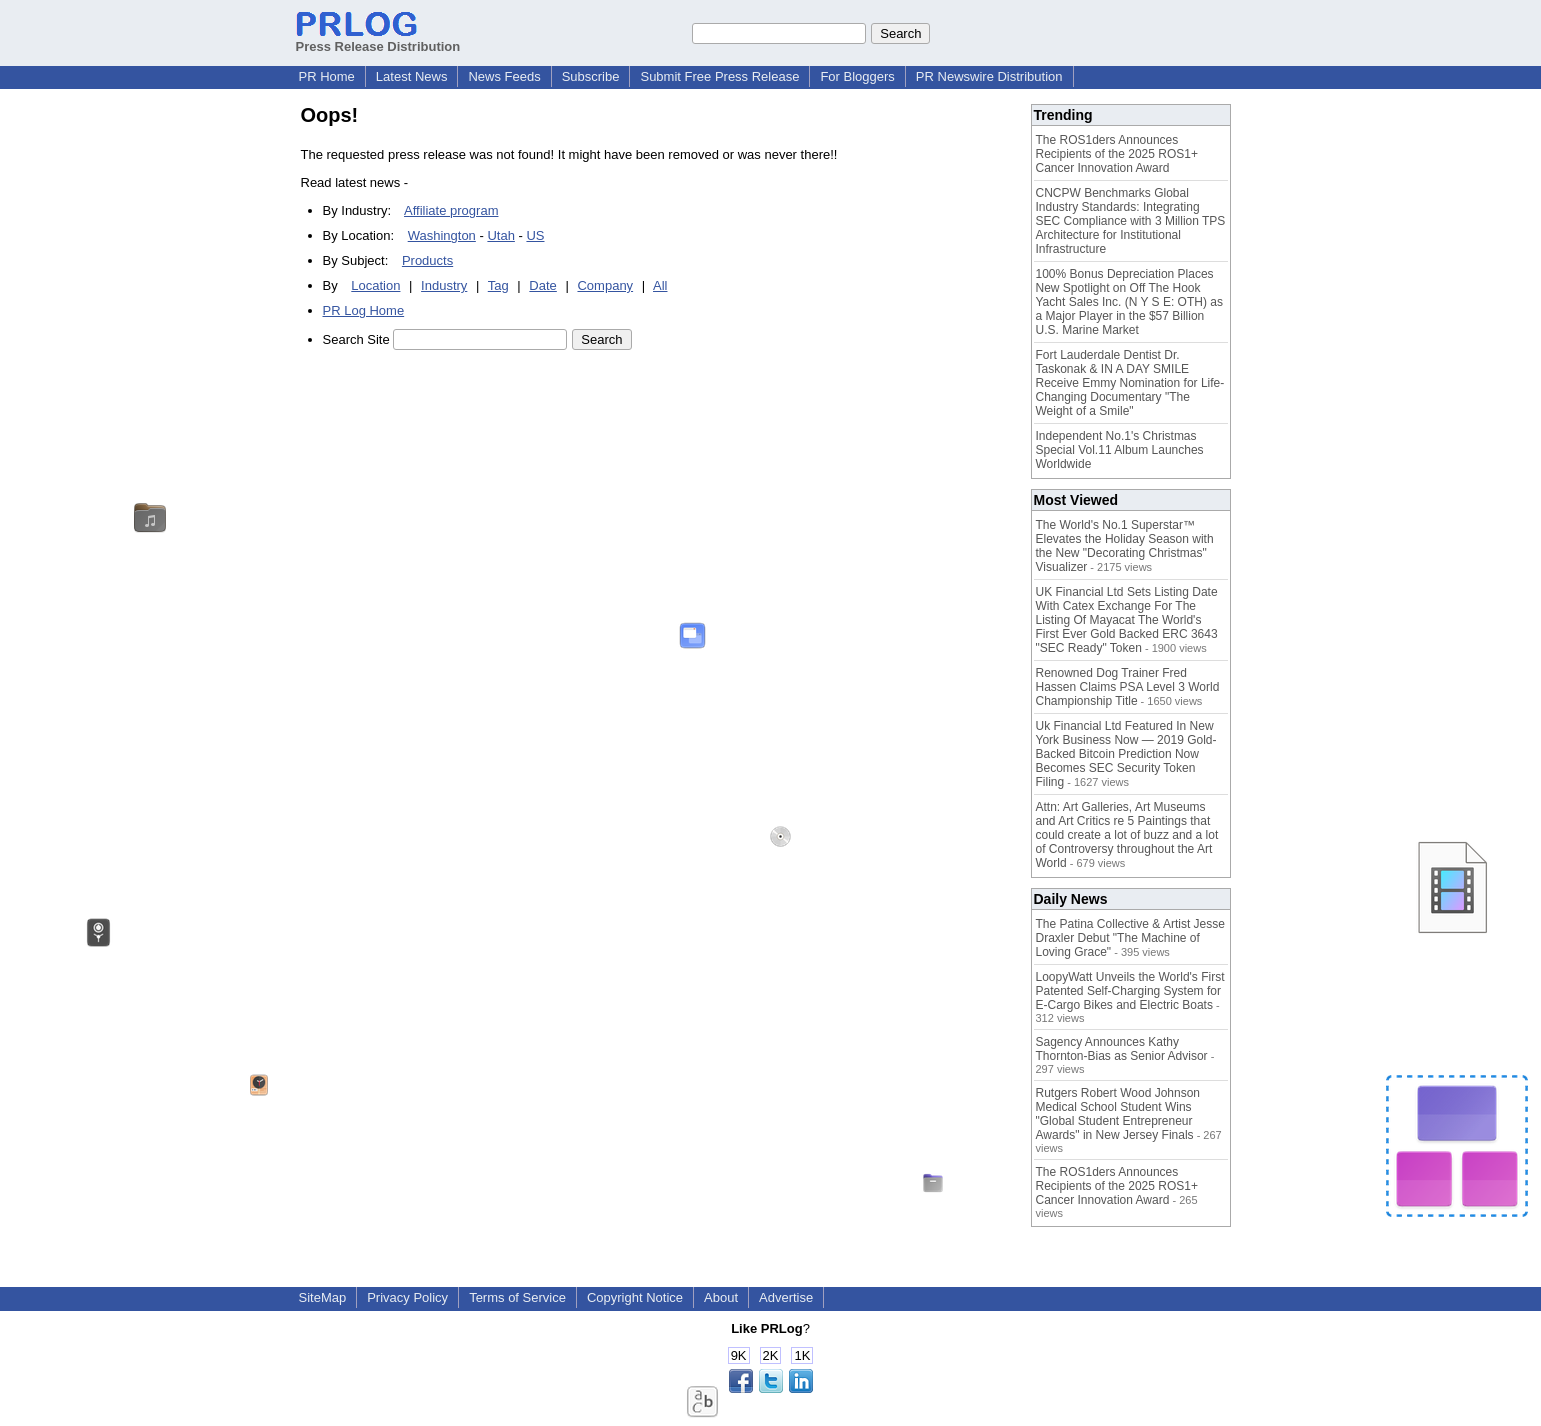 The image size is (1541, 1426). I want to click on indicates a DVD-RAM disc device, so click(780, 836).